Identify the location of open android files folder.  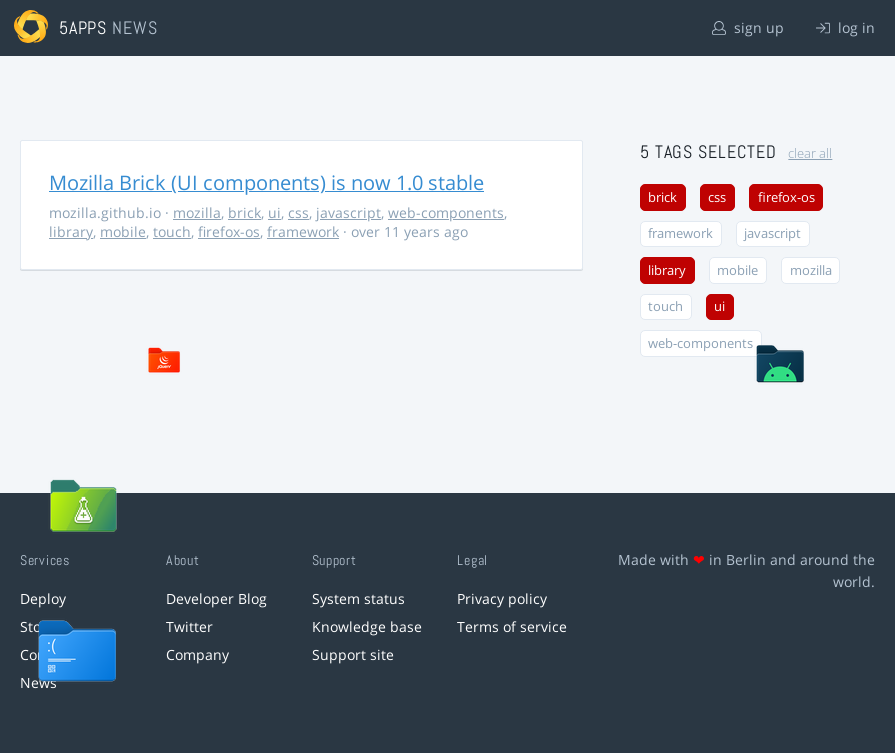
(780, 365).